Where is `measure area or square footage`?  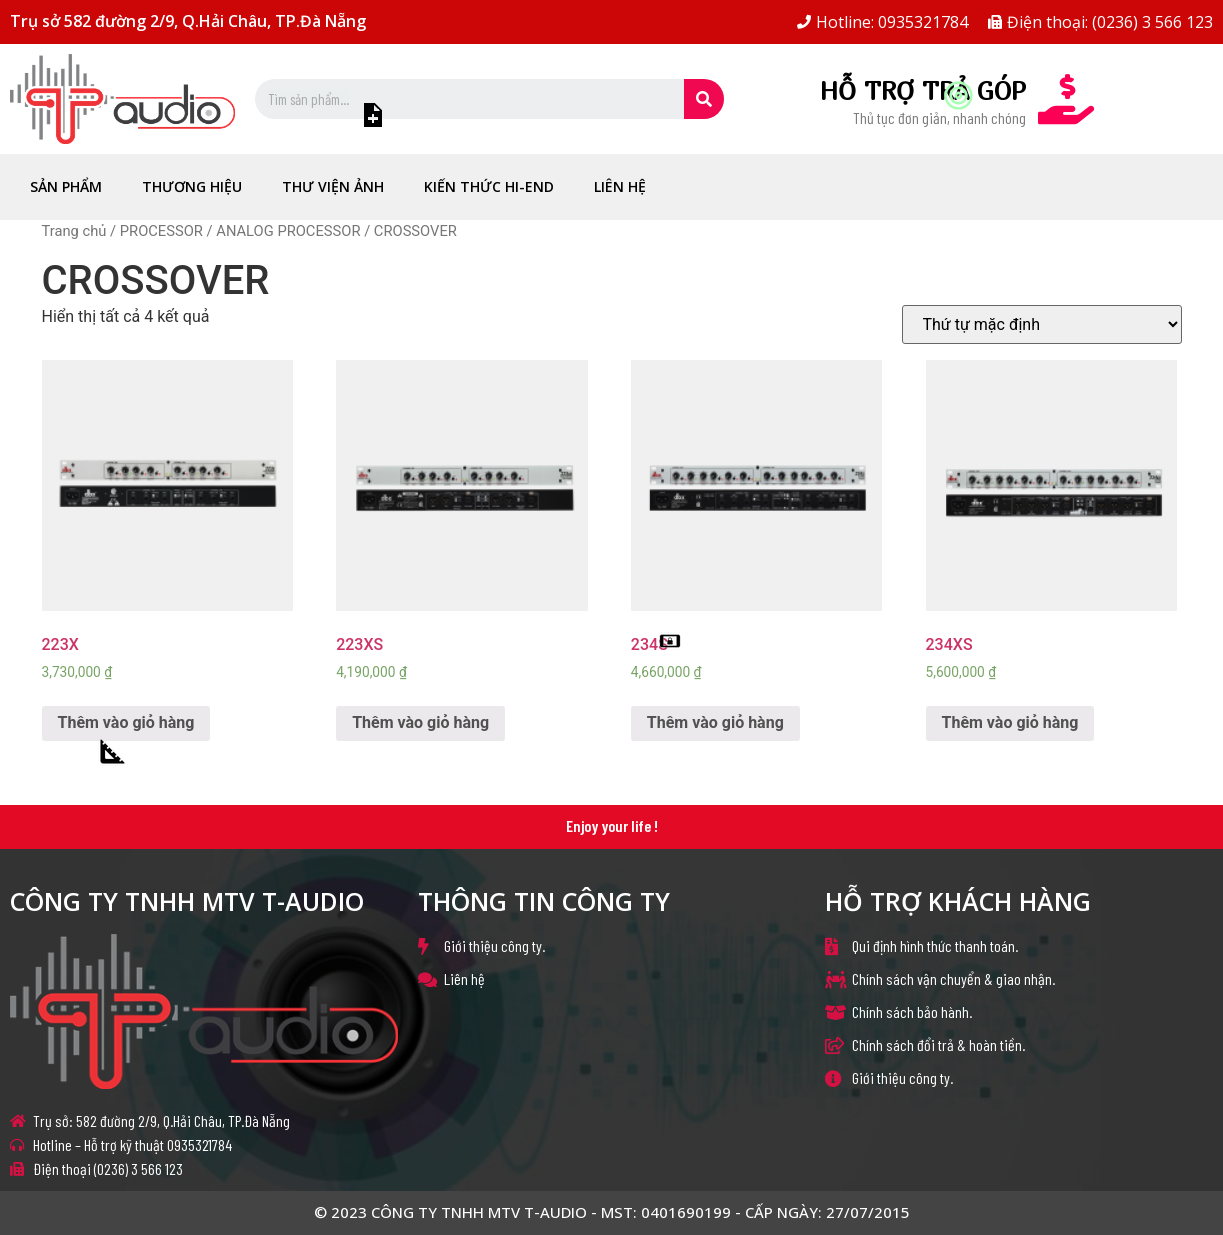 measure area or square footage is located at coordinates (113, 751).